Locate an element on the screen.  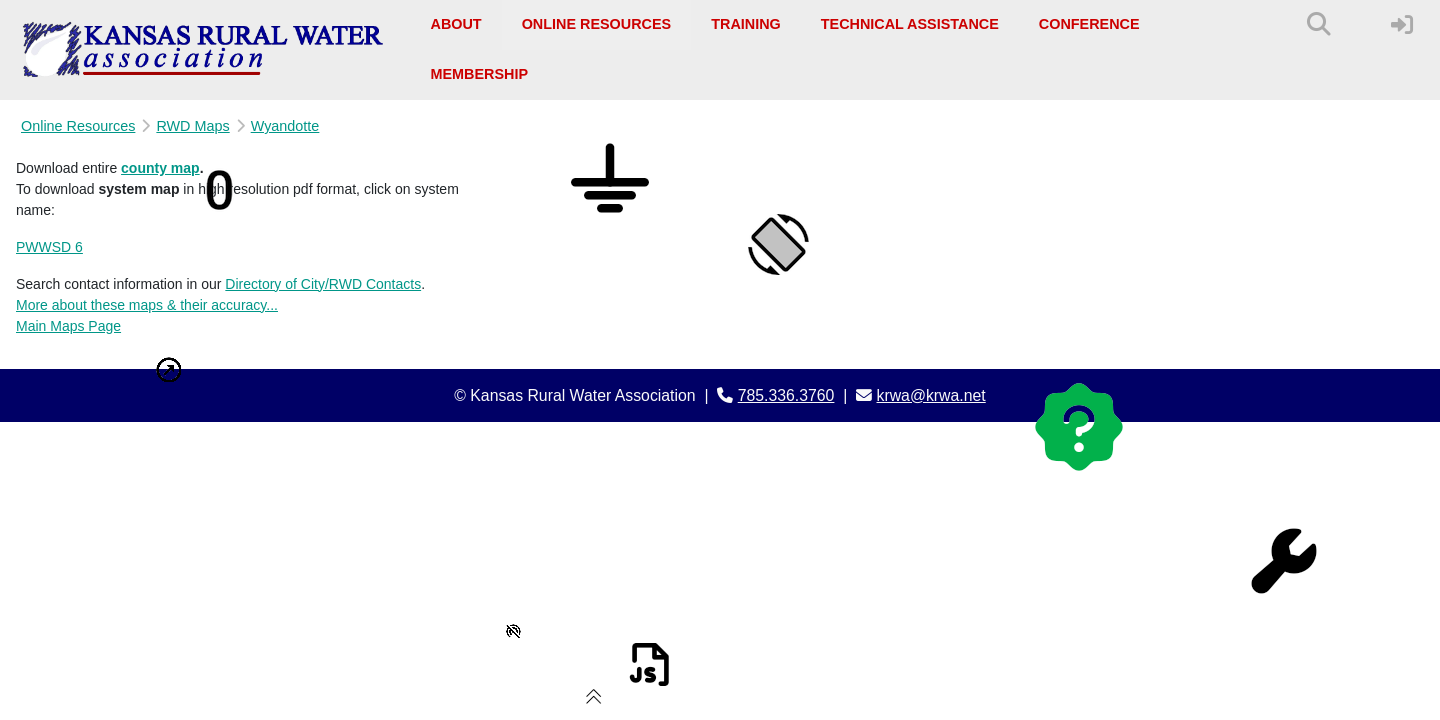
access help or FAQ section is located at coordinates (1079, 427).